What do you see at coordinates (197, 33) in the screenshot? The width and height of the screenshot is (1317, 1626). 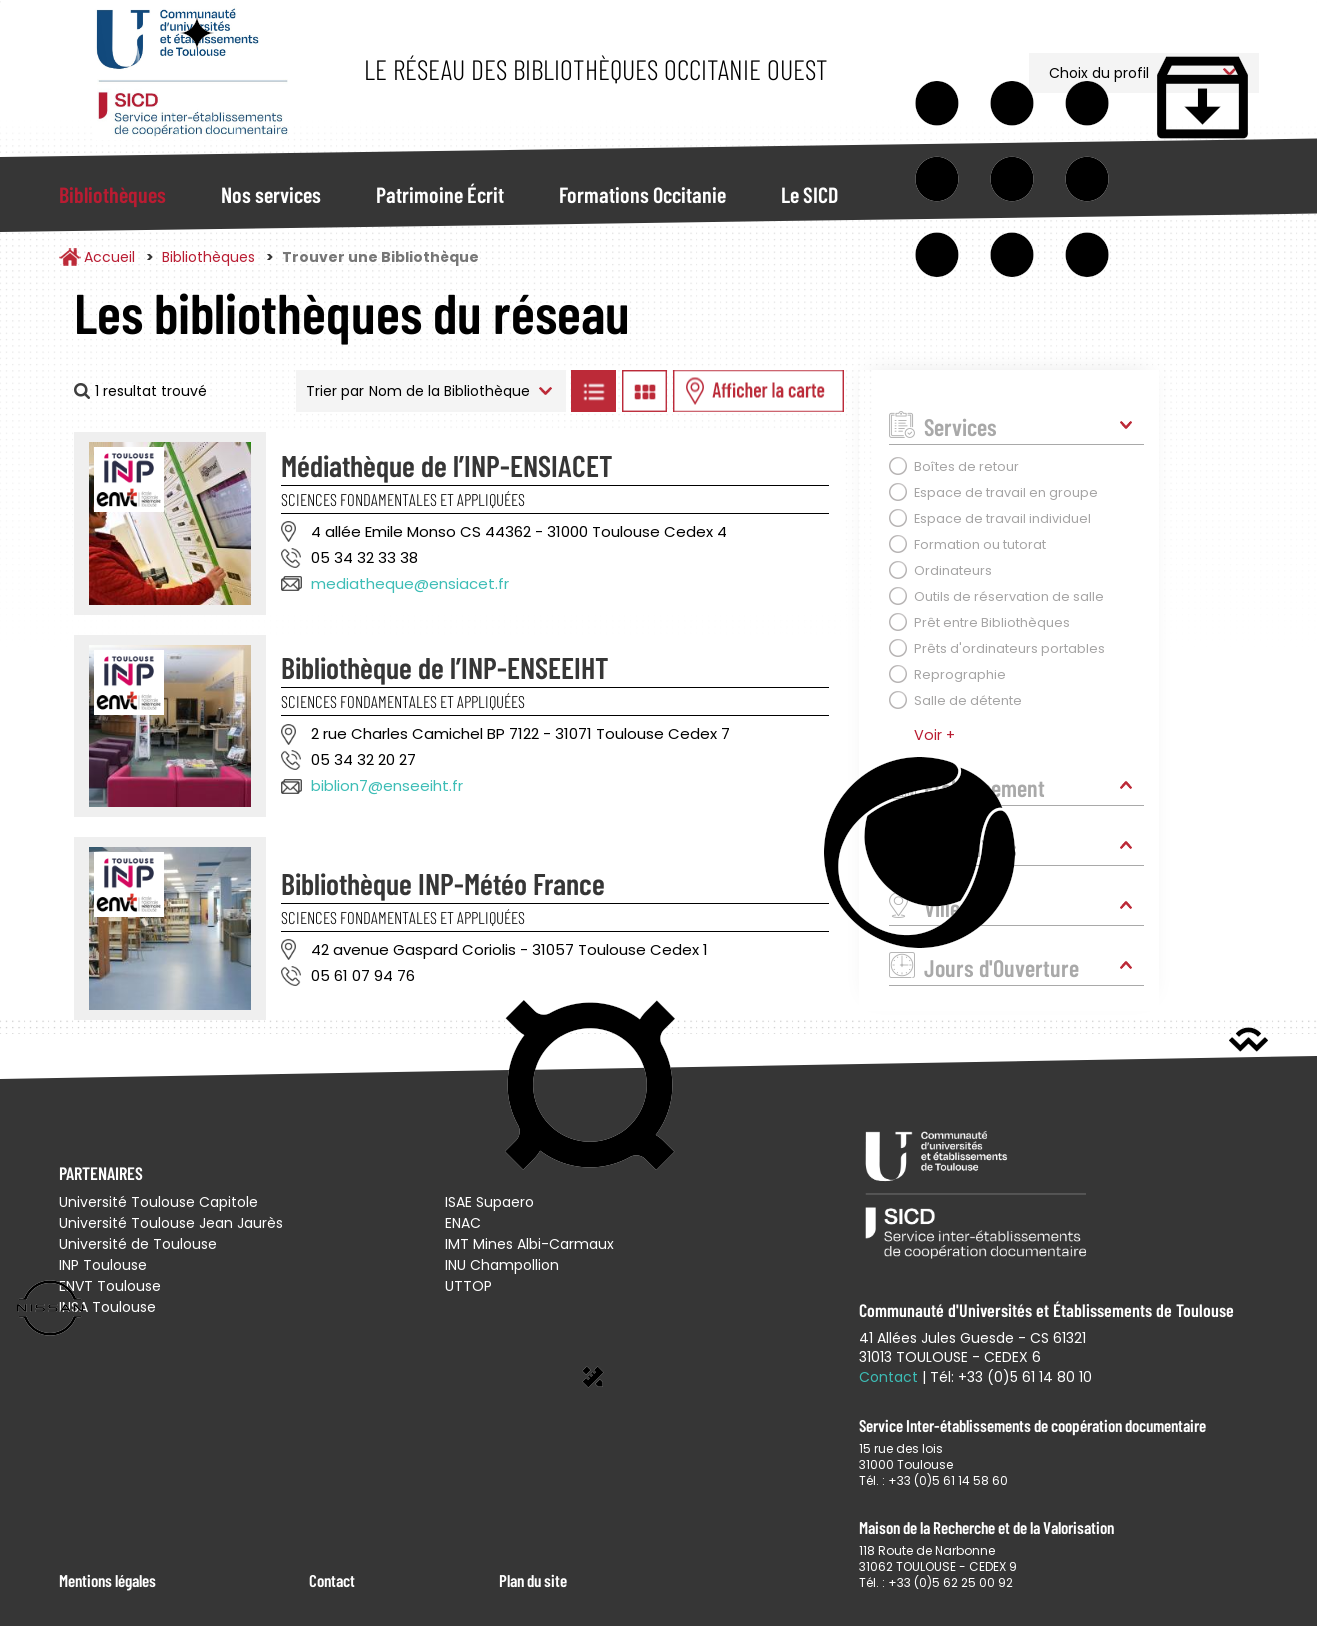 I see `open Google Gemini AI assistant` at bounding box center [197, 33].